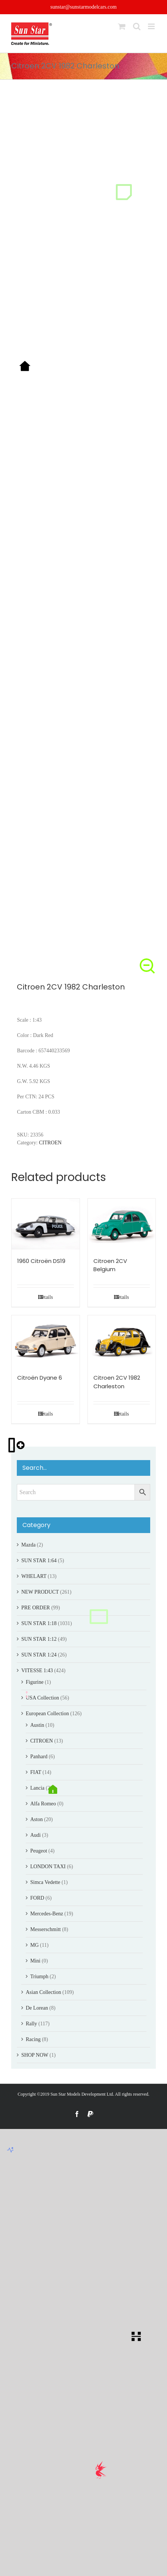 This screenshot has width=167, height=2576. Describe the element at coordinates (99, 1616) in the screenshot. I see `draw a rectangle shape` at that location.